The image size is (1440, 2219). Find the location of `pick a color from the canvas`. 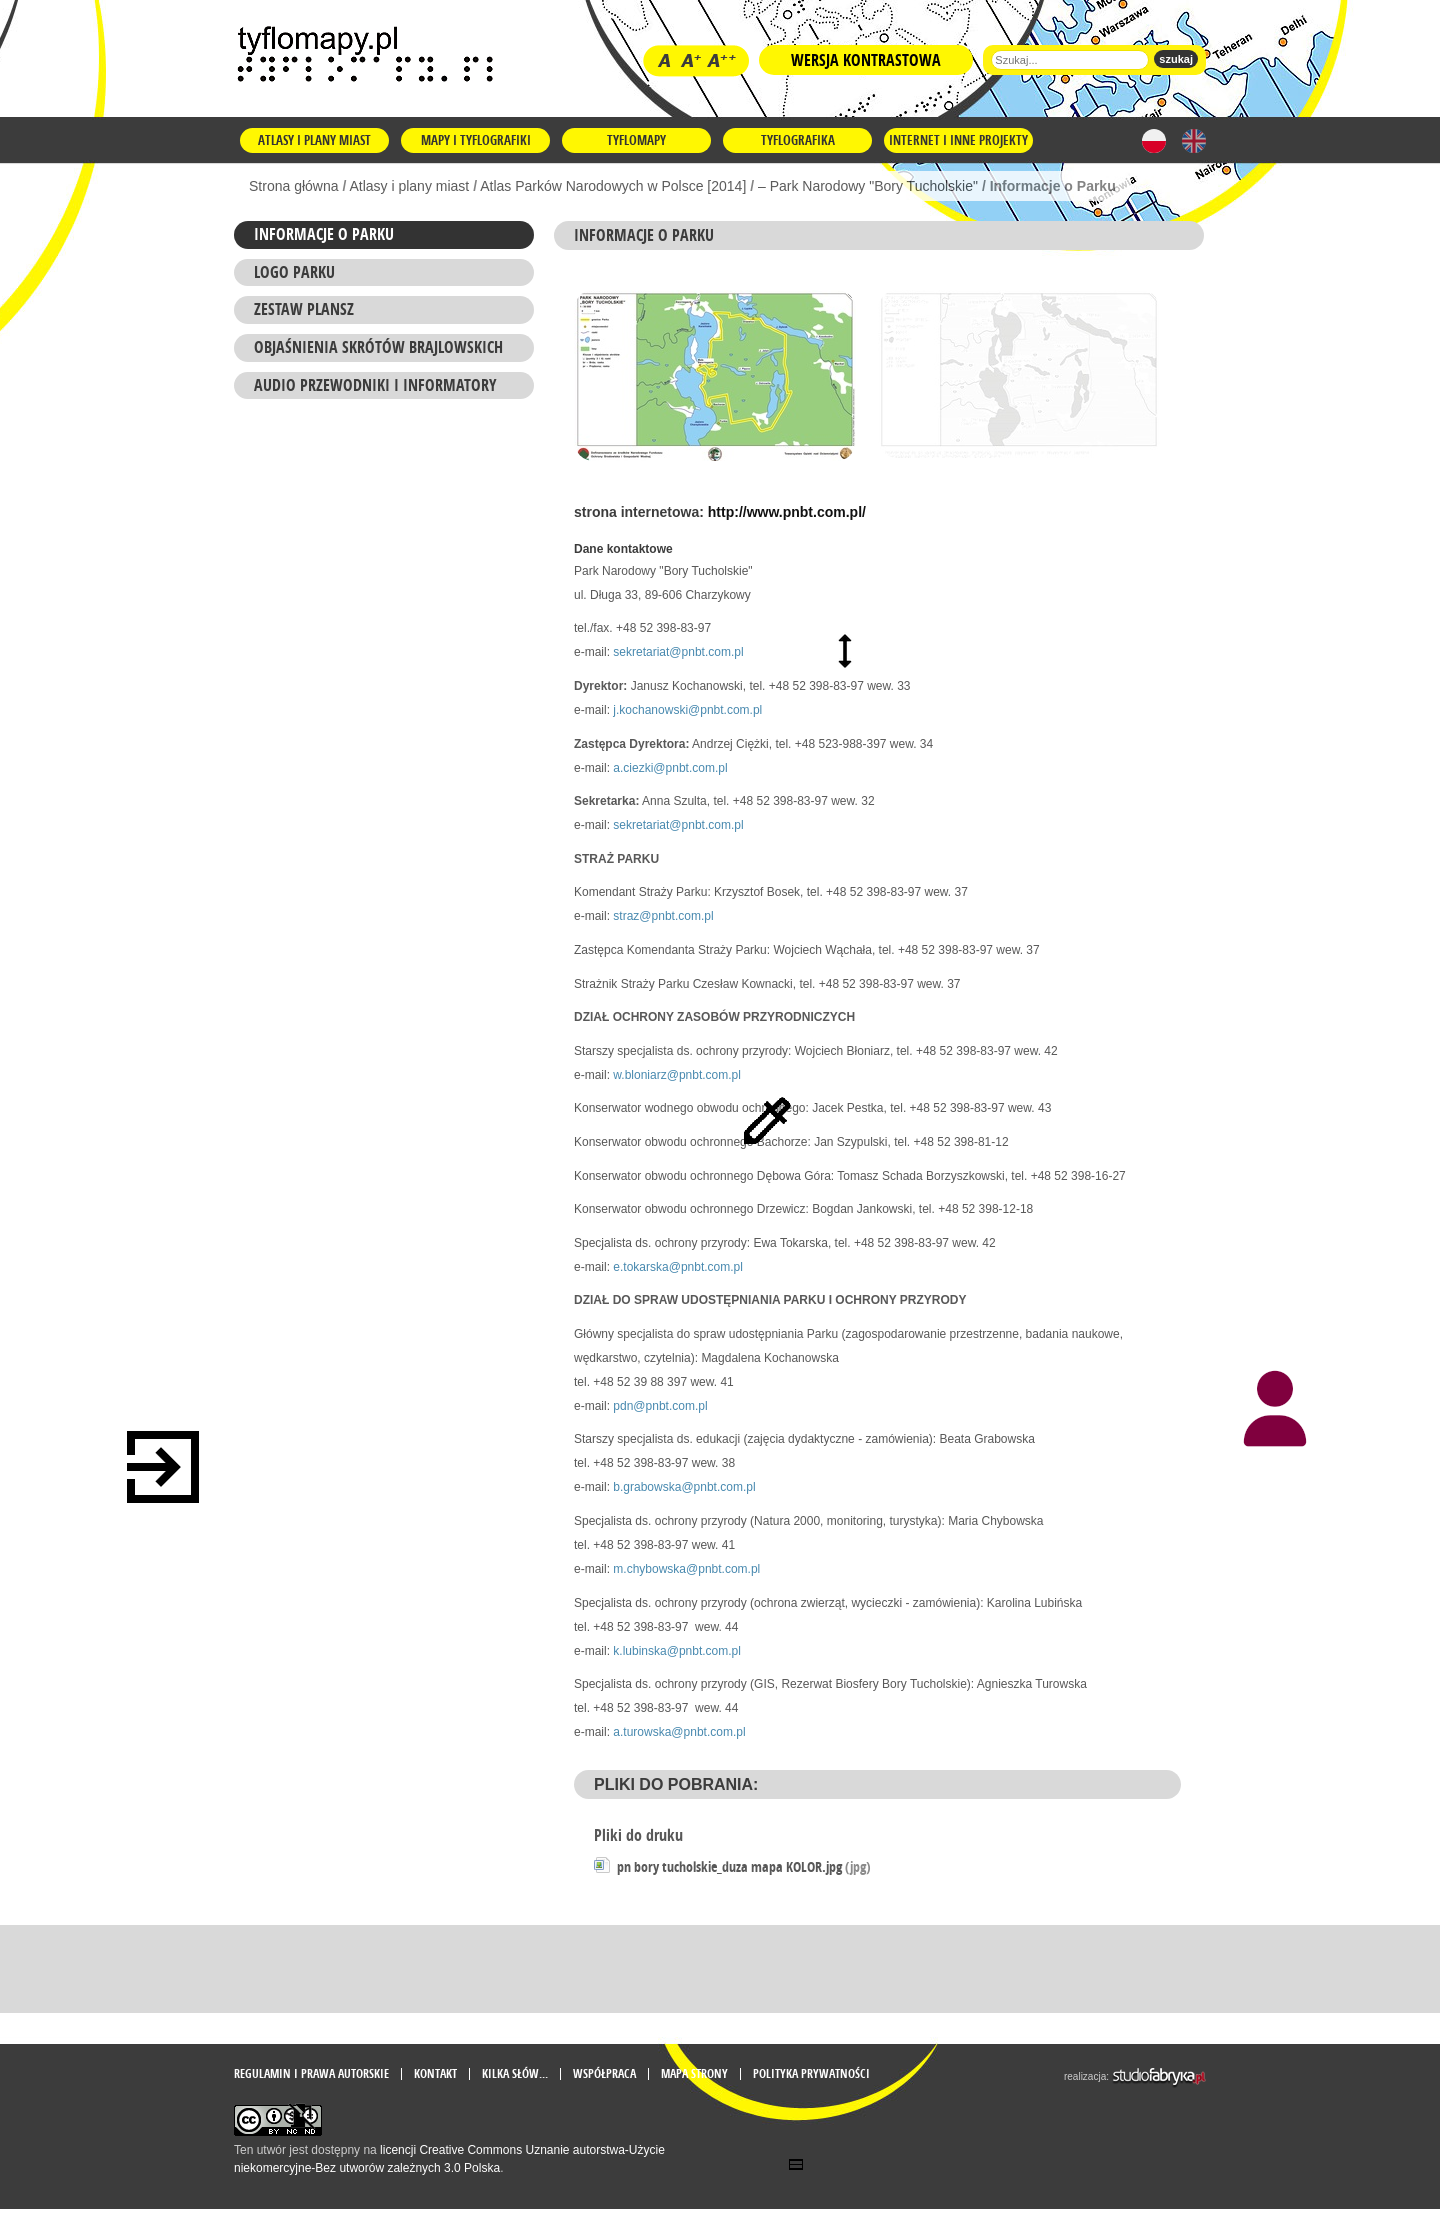

pick a color from the canvas is located at coordinates (767, 1120).